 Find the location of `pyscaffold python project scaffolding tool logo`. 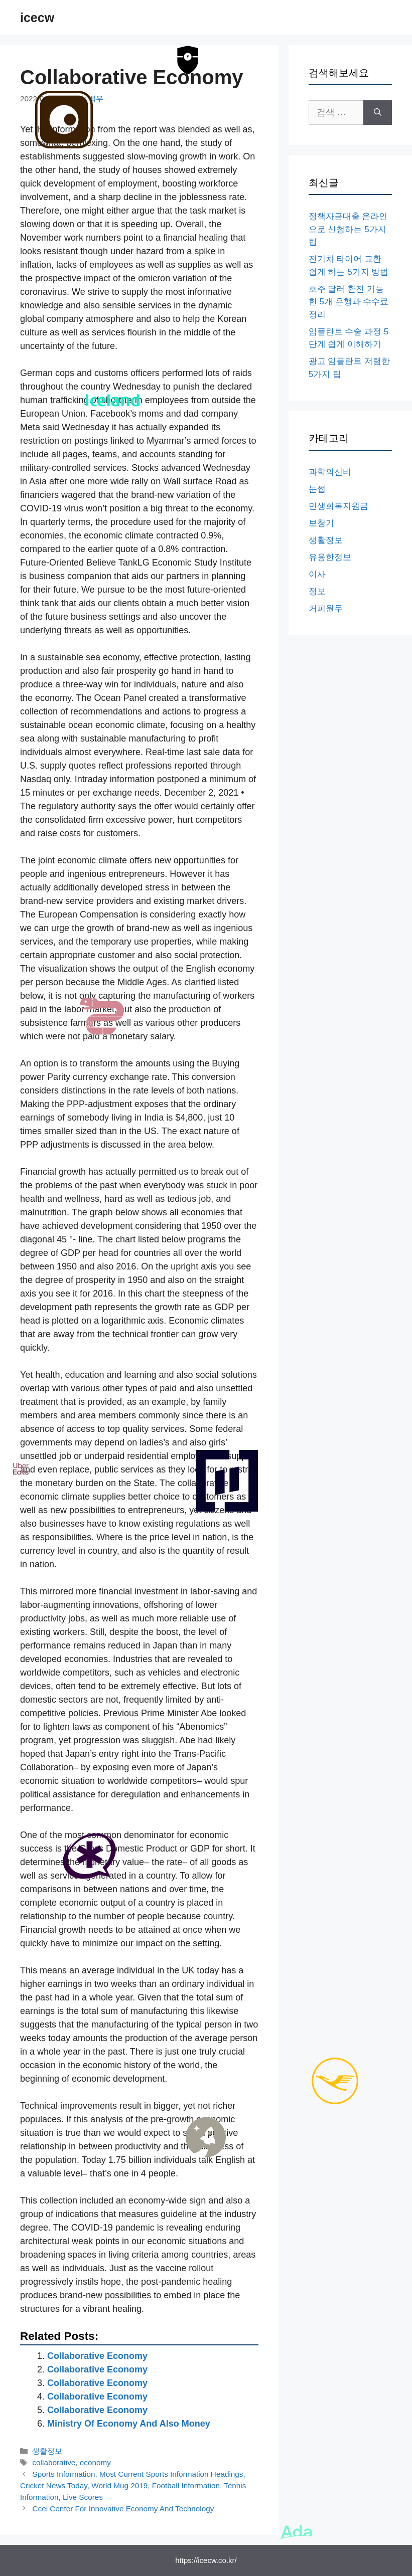

pyscaffold python project scaffolding tool logo is located at coordinates (102, 1016).